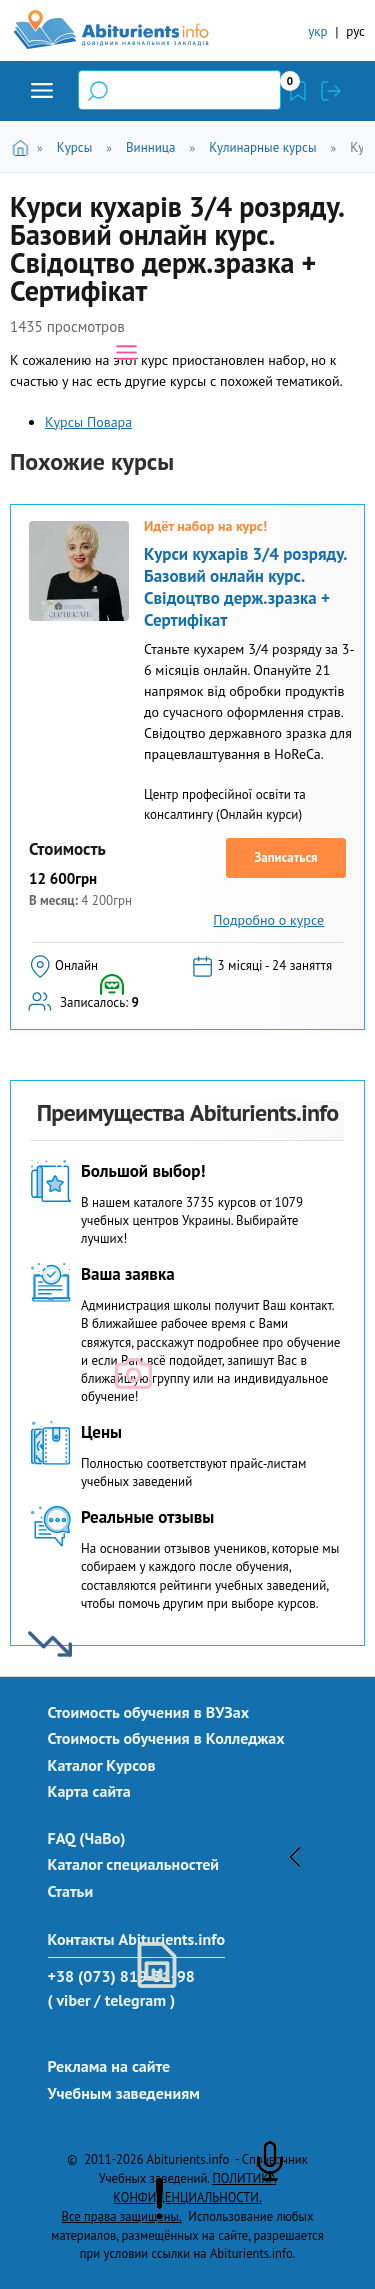  Describe the element at coordinates (50, 1644) in the screenshot. I see `indicates a downward trend or declining metrics` at that location.